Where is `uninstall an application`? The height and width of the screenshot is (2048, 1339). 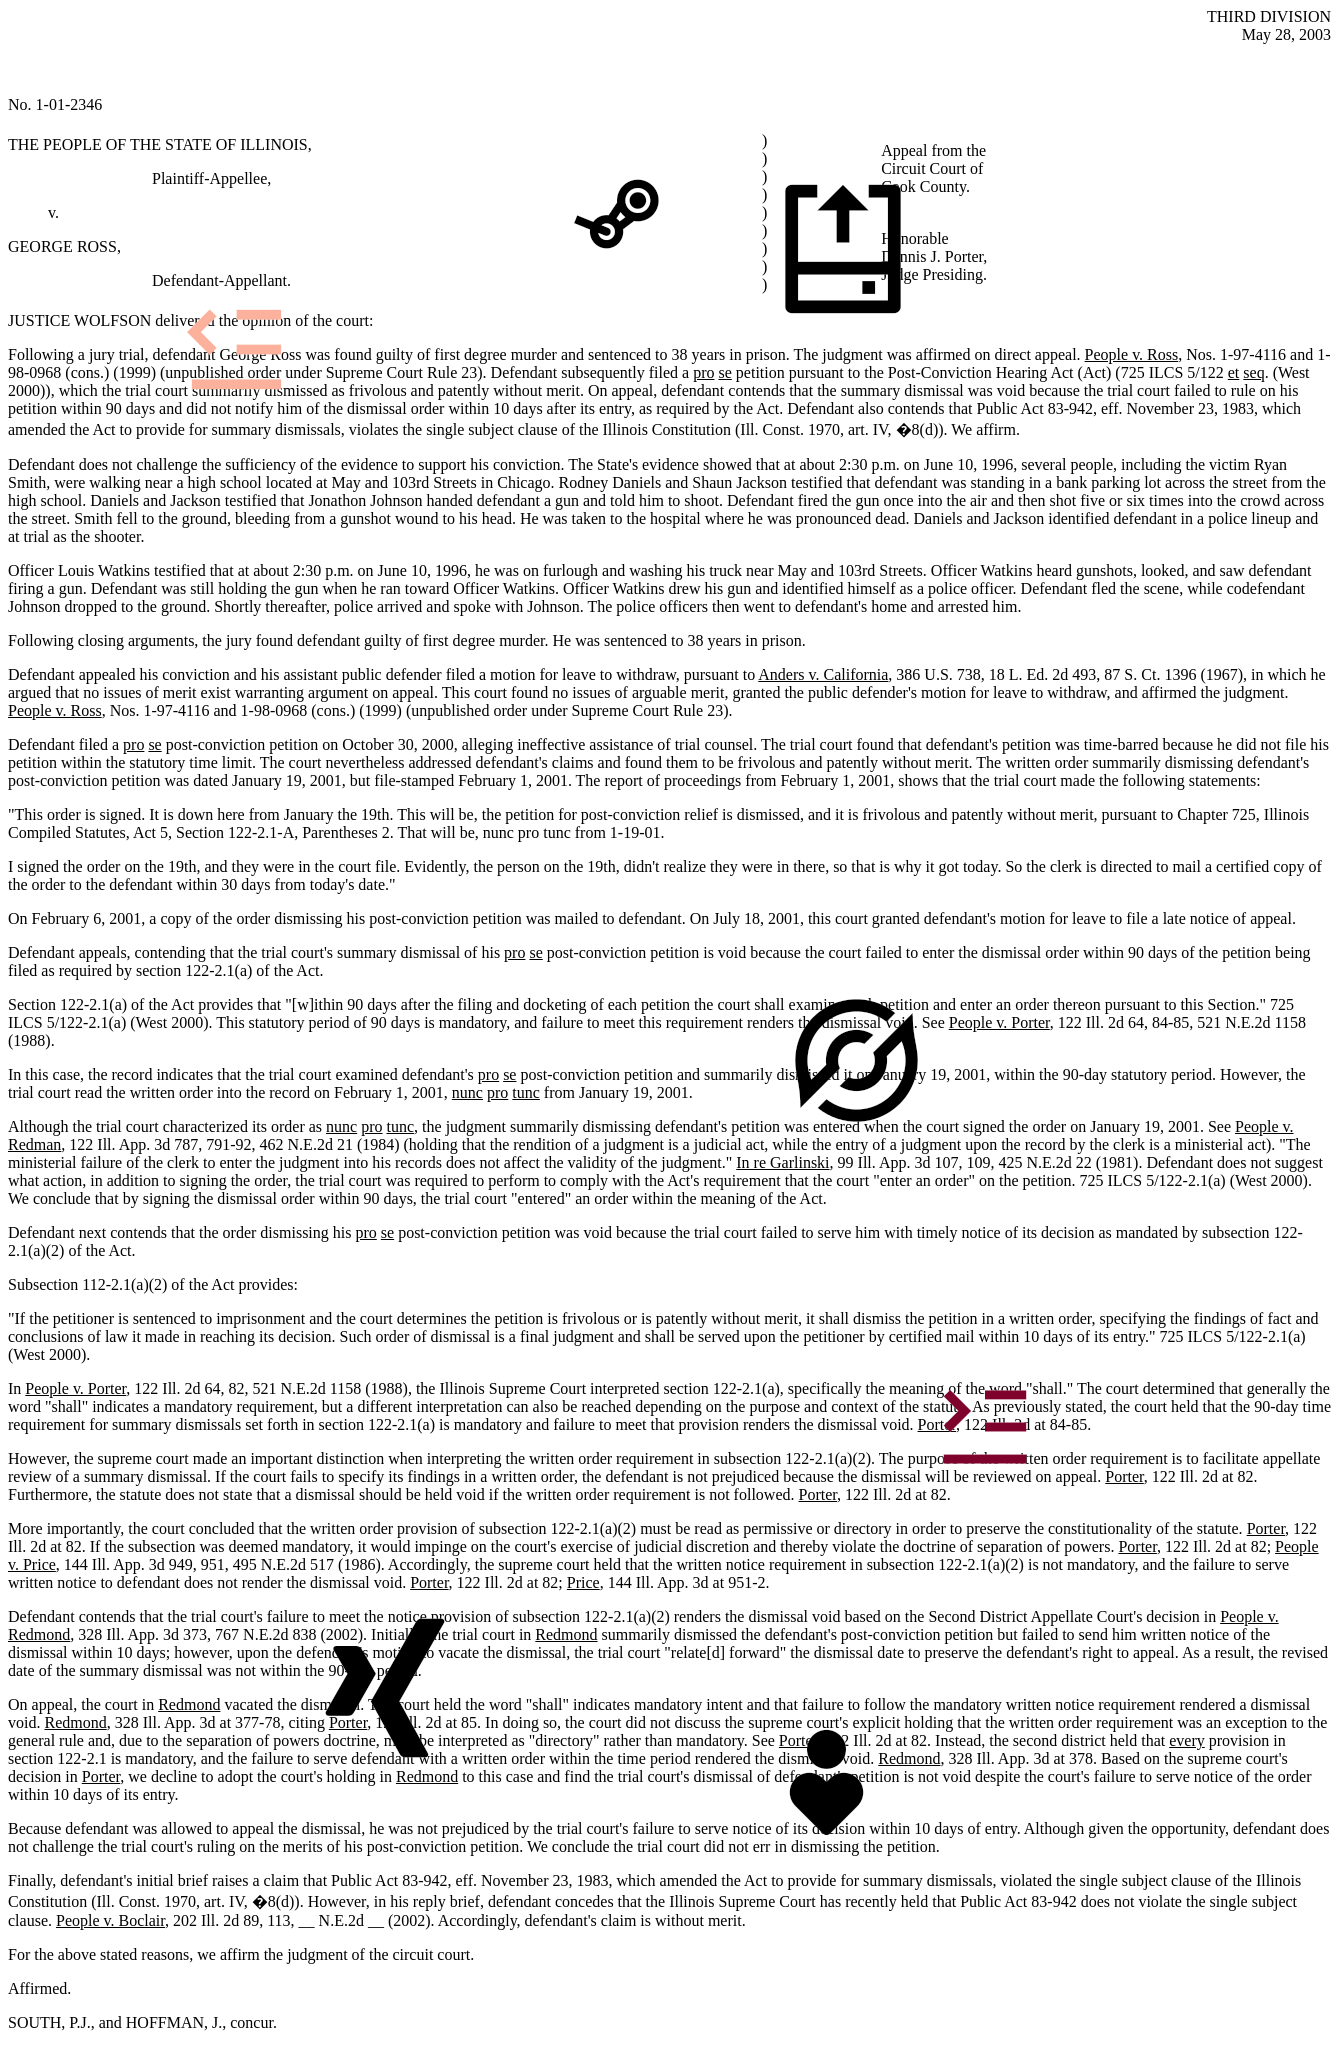
uninstall an application is located at coordinates (843, 249).